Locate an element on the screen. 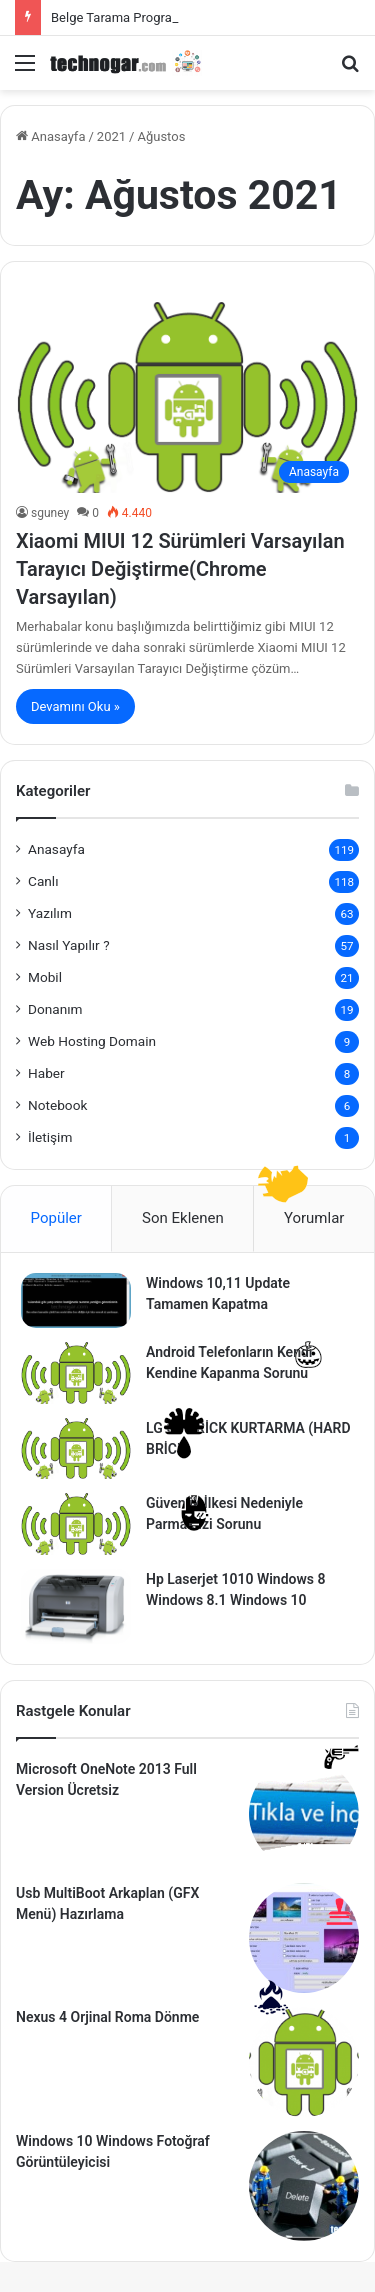 The height and width of the screenshot is (2292, 375). access cyborg or android character options is located at coordinates (194, 1513).